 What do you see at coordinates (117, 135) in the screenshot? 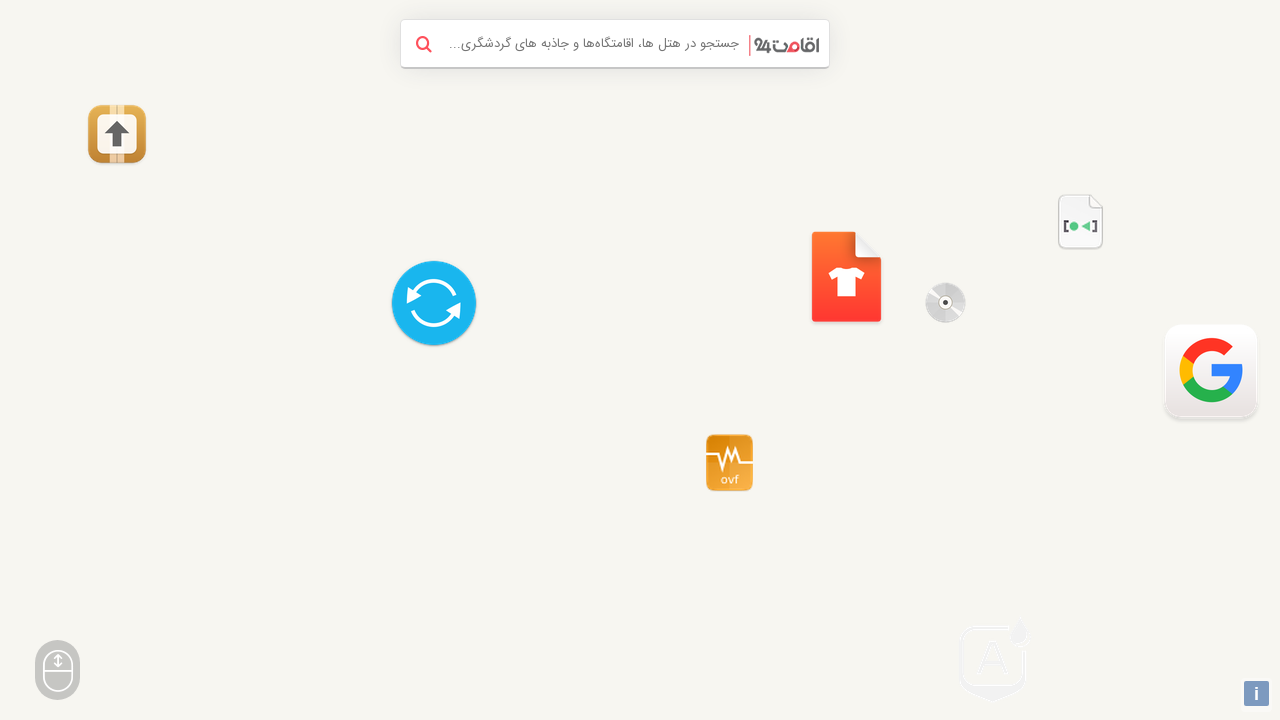
I see `system update package ready to install` at bounding box center [117, 135].